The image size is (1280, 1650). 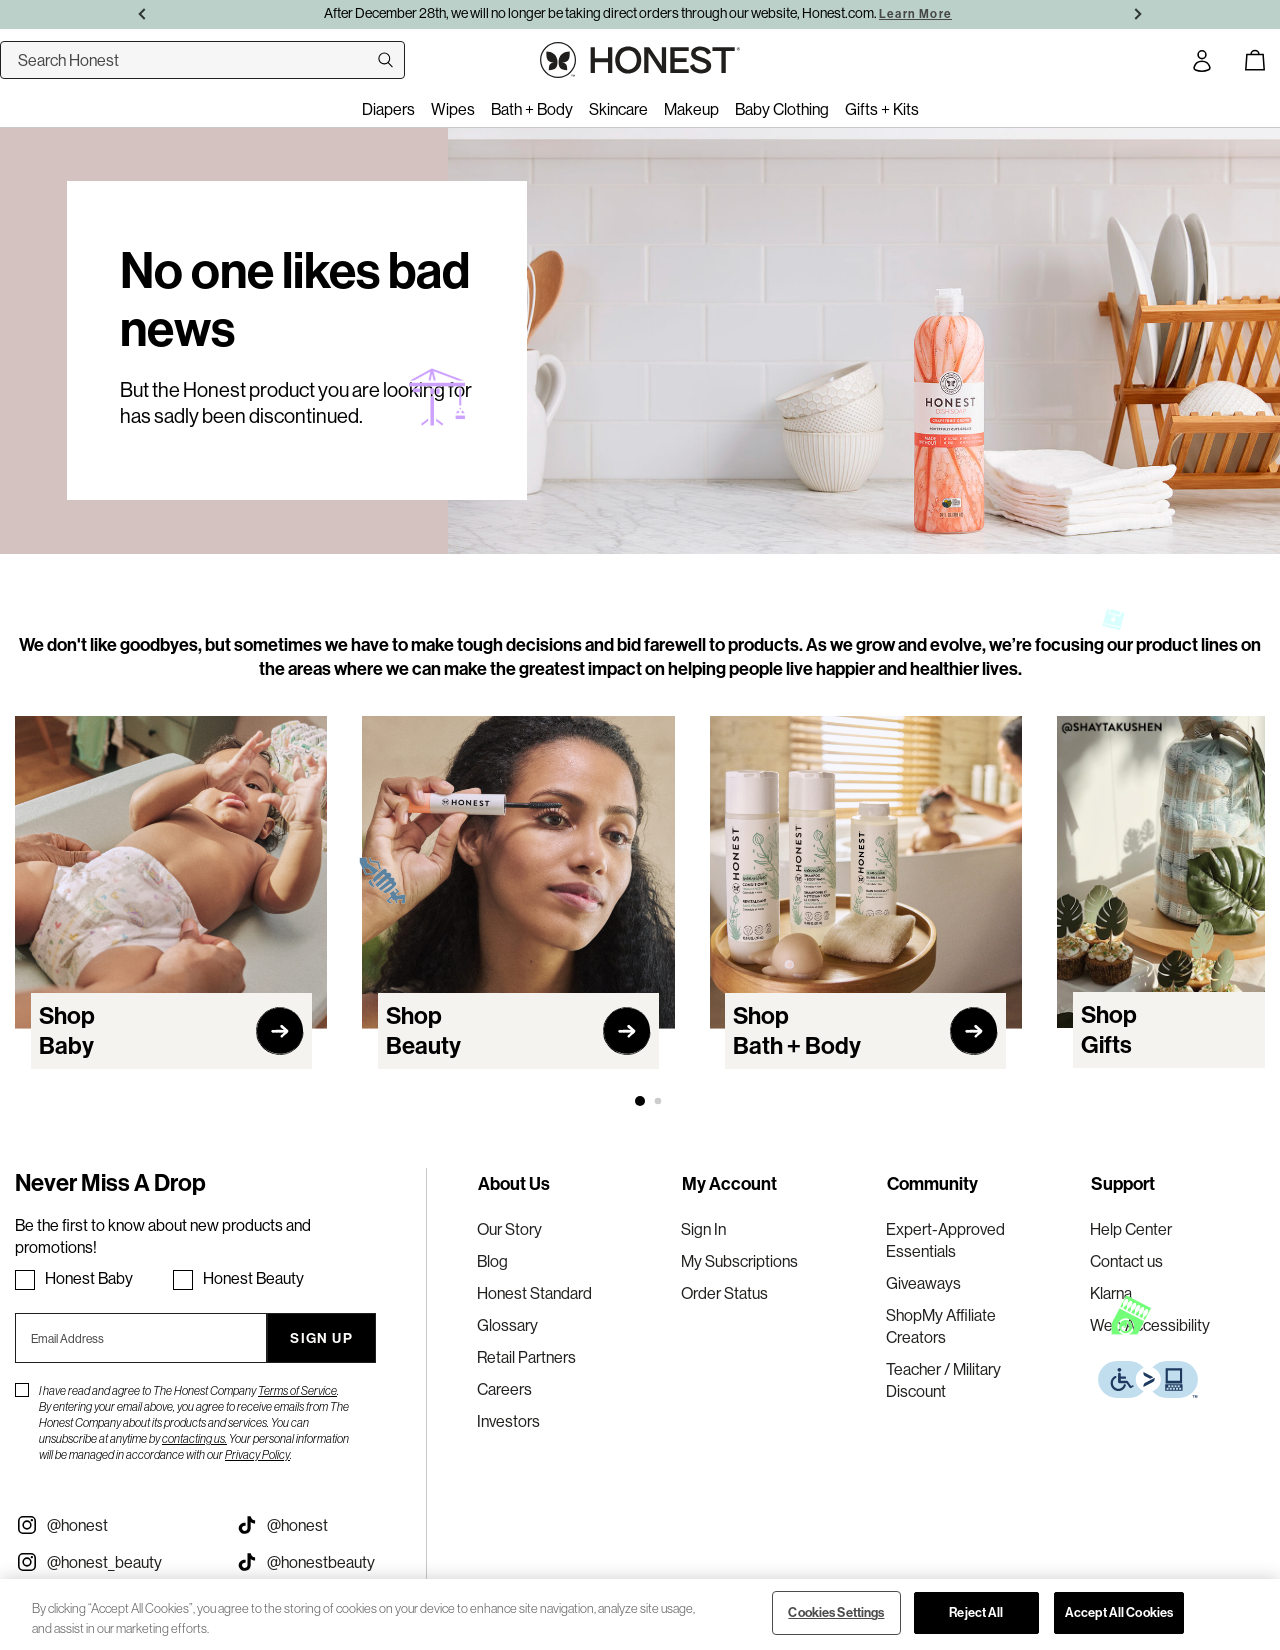 What do you see at coordinates (1131, 1314) in the screenshot?
I see `fire or flame-related tools in a survival game` at bounding box center [1131, 1314].